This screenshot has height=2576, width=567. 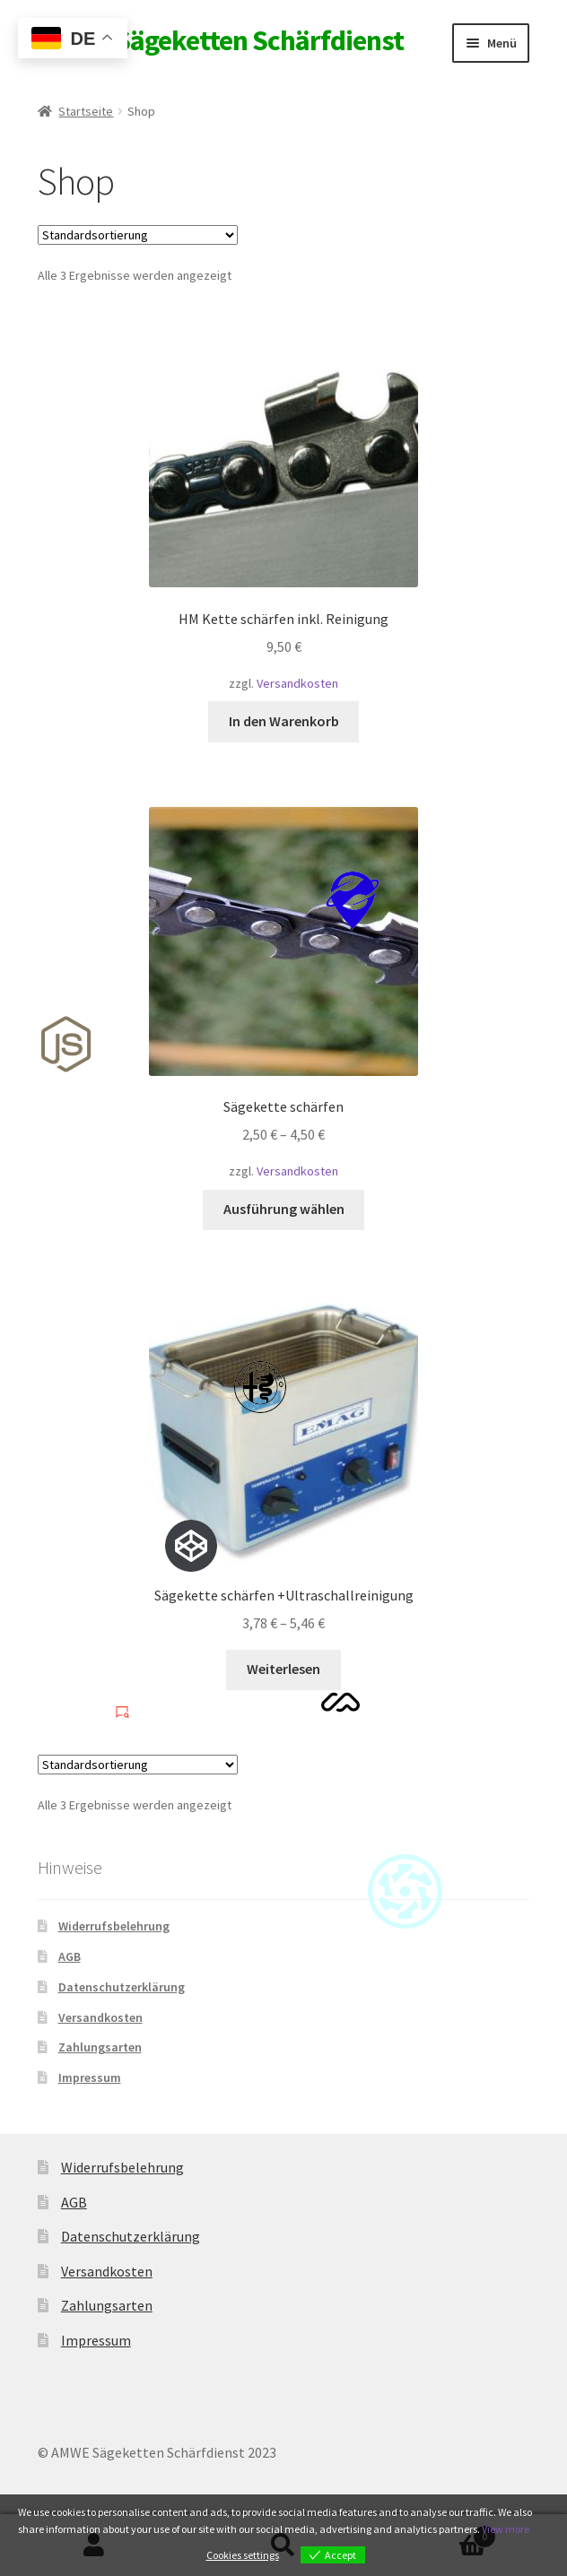 I want to click on search through chat messages, so click(x=122, y=1712).